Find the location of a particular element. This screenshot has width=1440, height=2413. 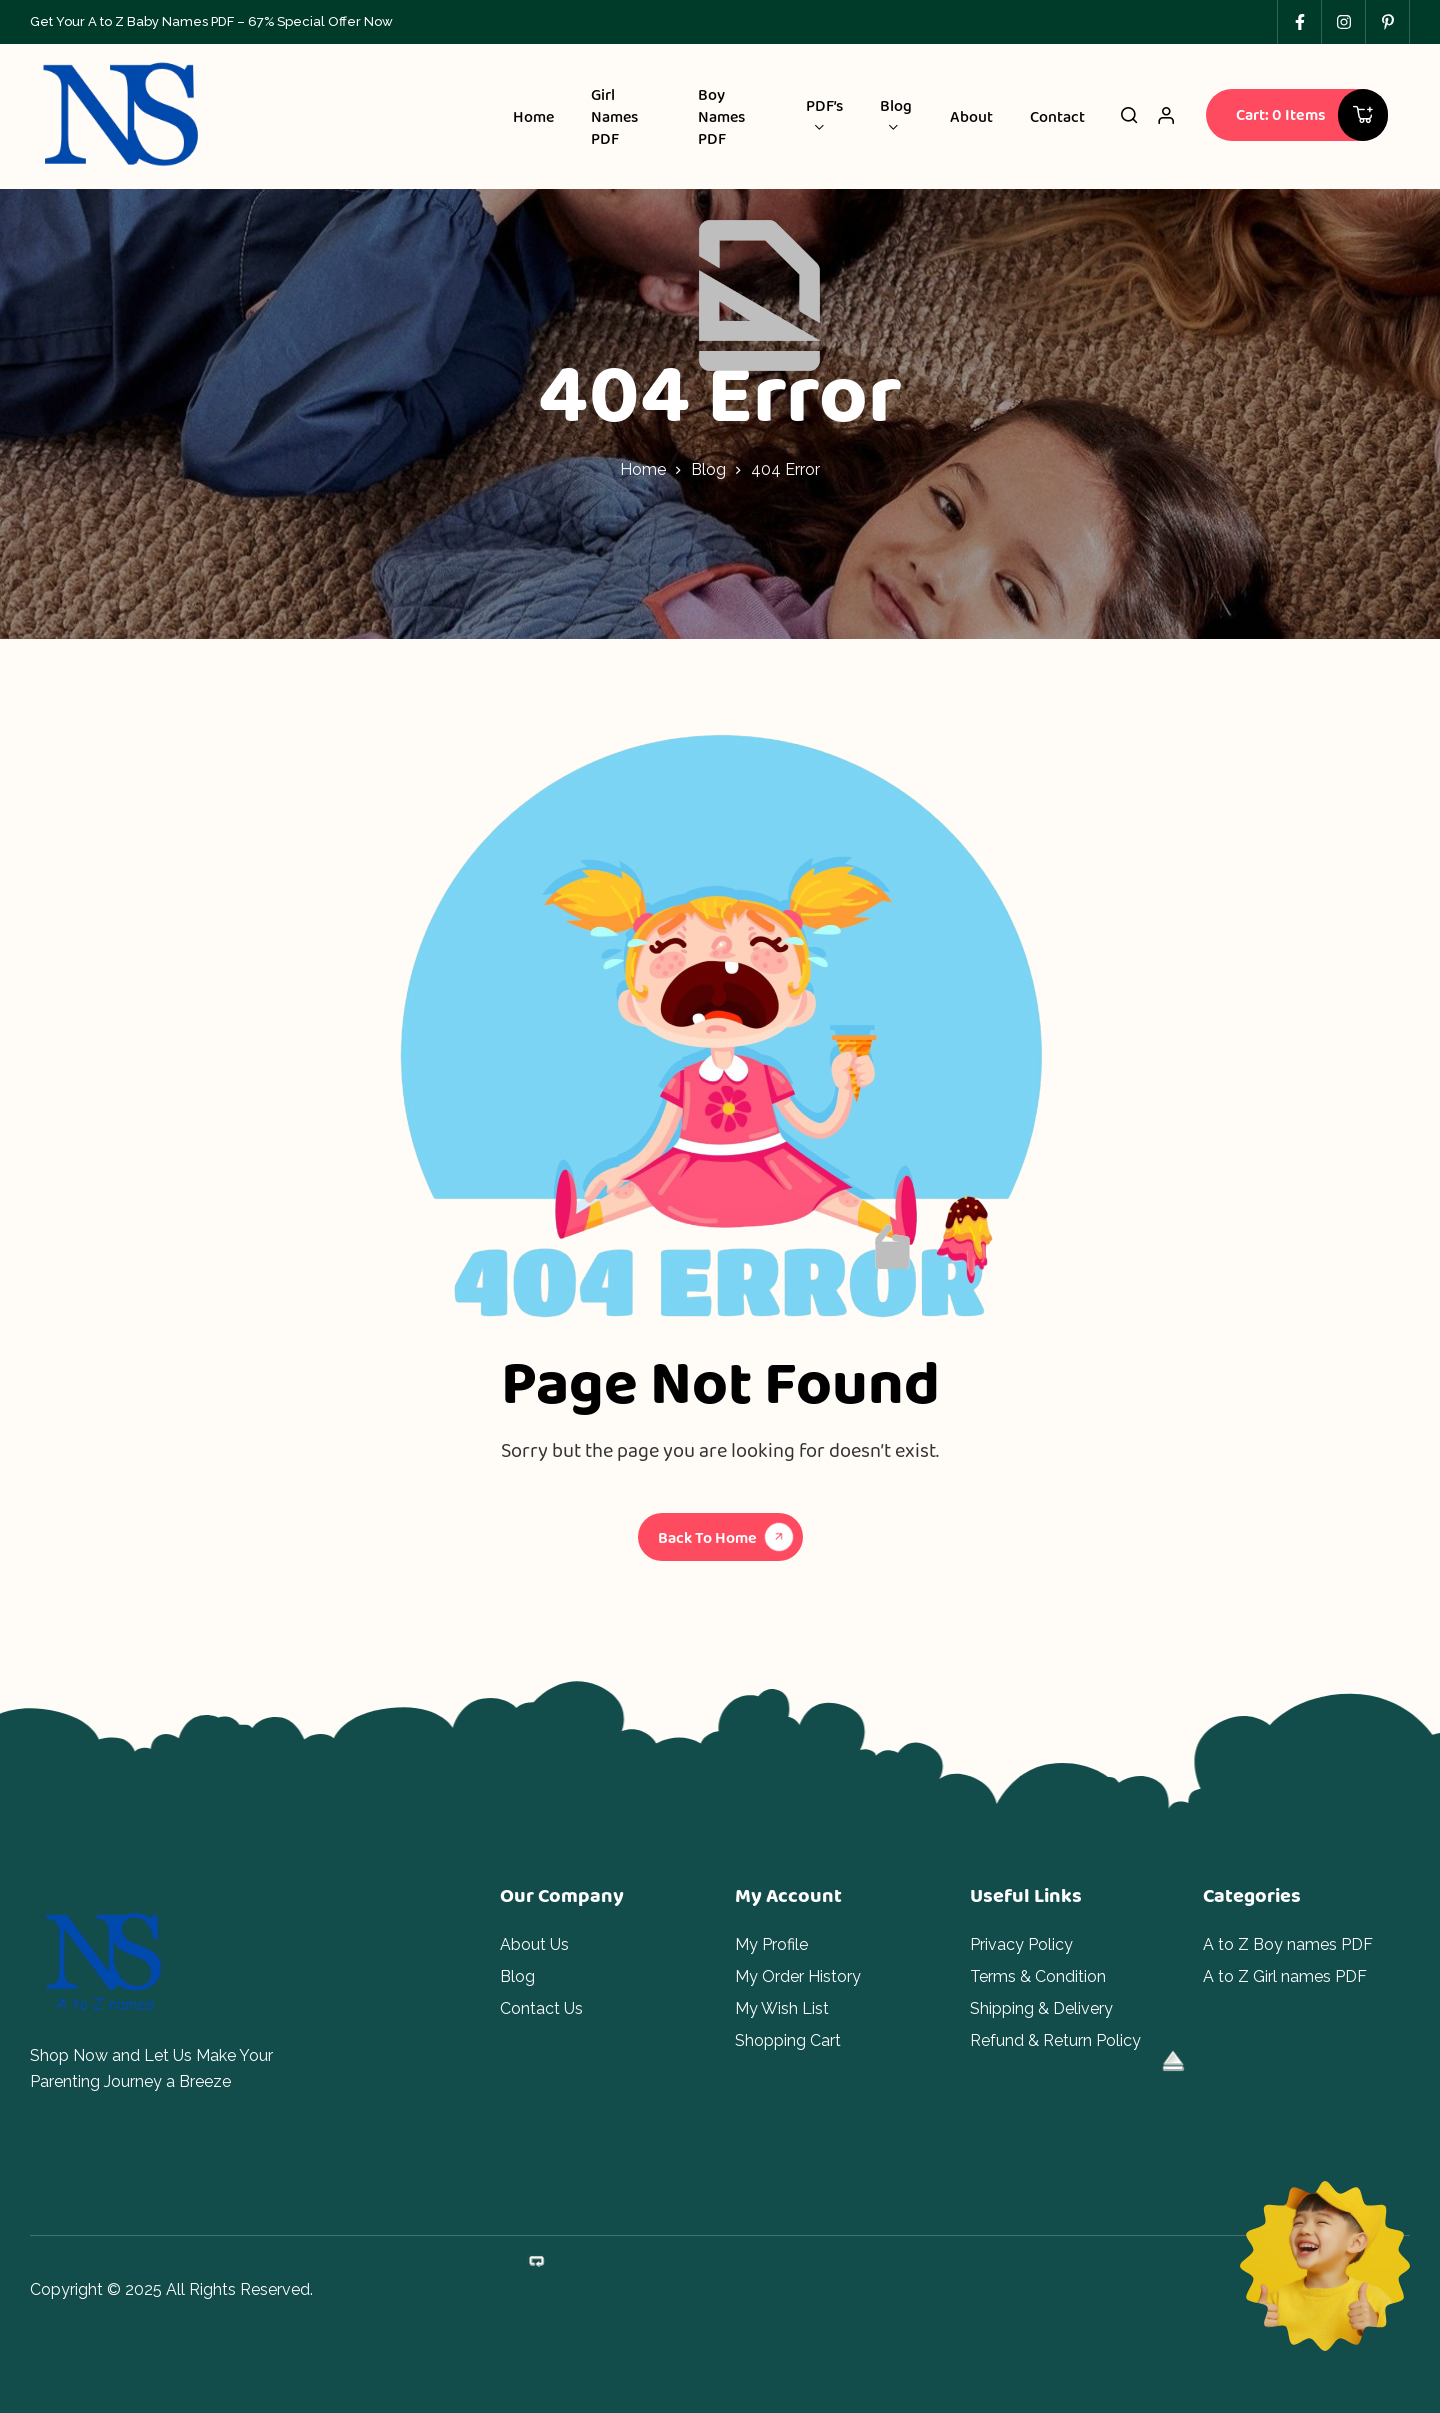

enable repeat mode for current playlist is located at coordinates (536, 2260).